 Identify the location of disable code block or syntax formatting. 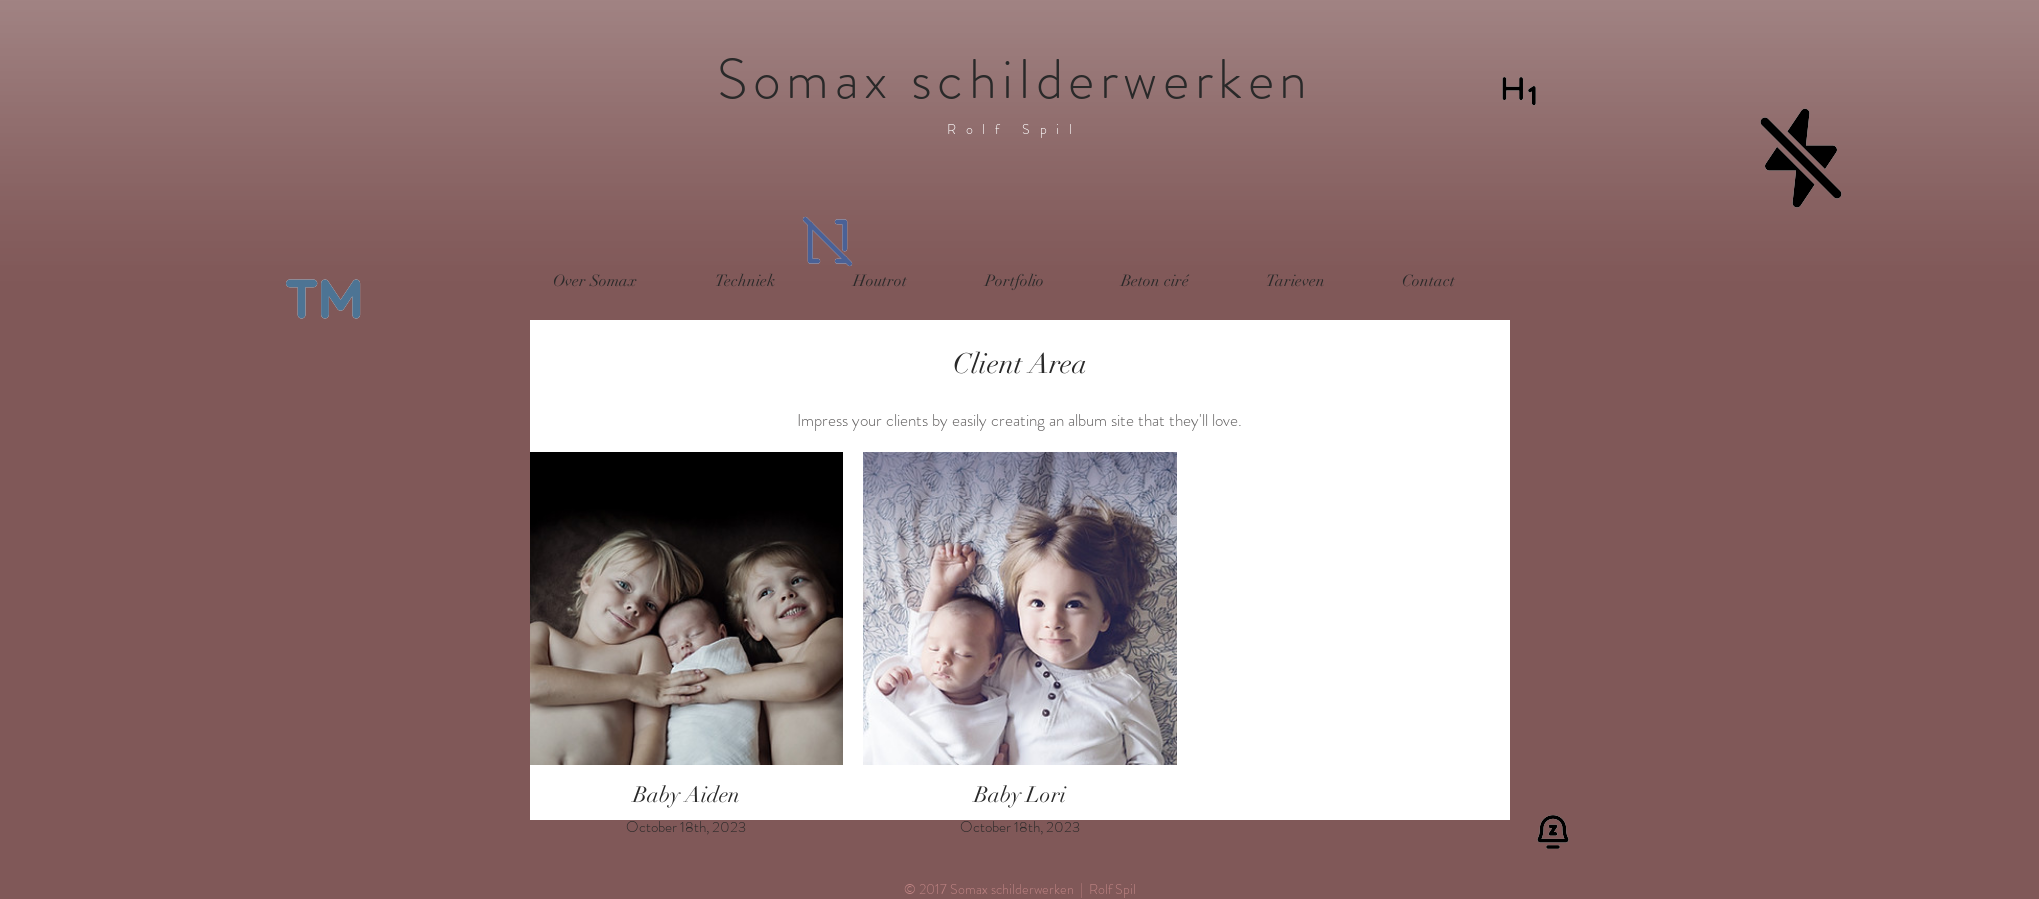
(827, 241).